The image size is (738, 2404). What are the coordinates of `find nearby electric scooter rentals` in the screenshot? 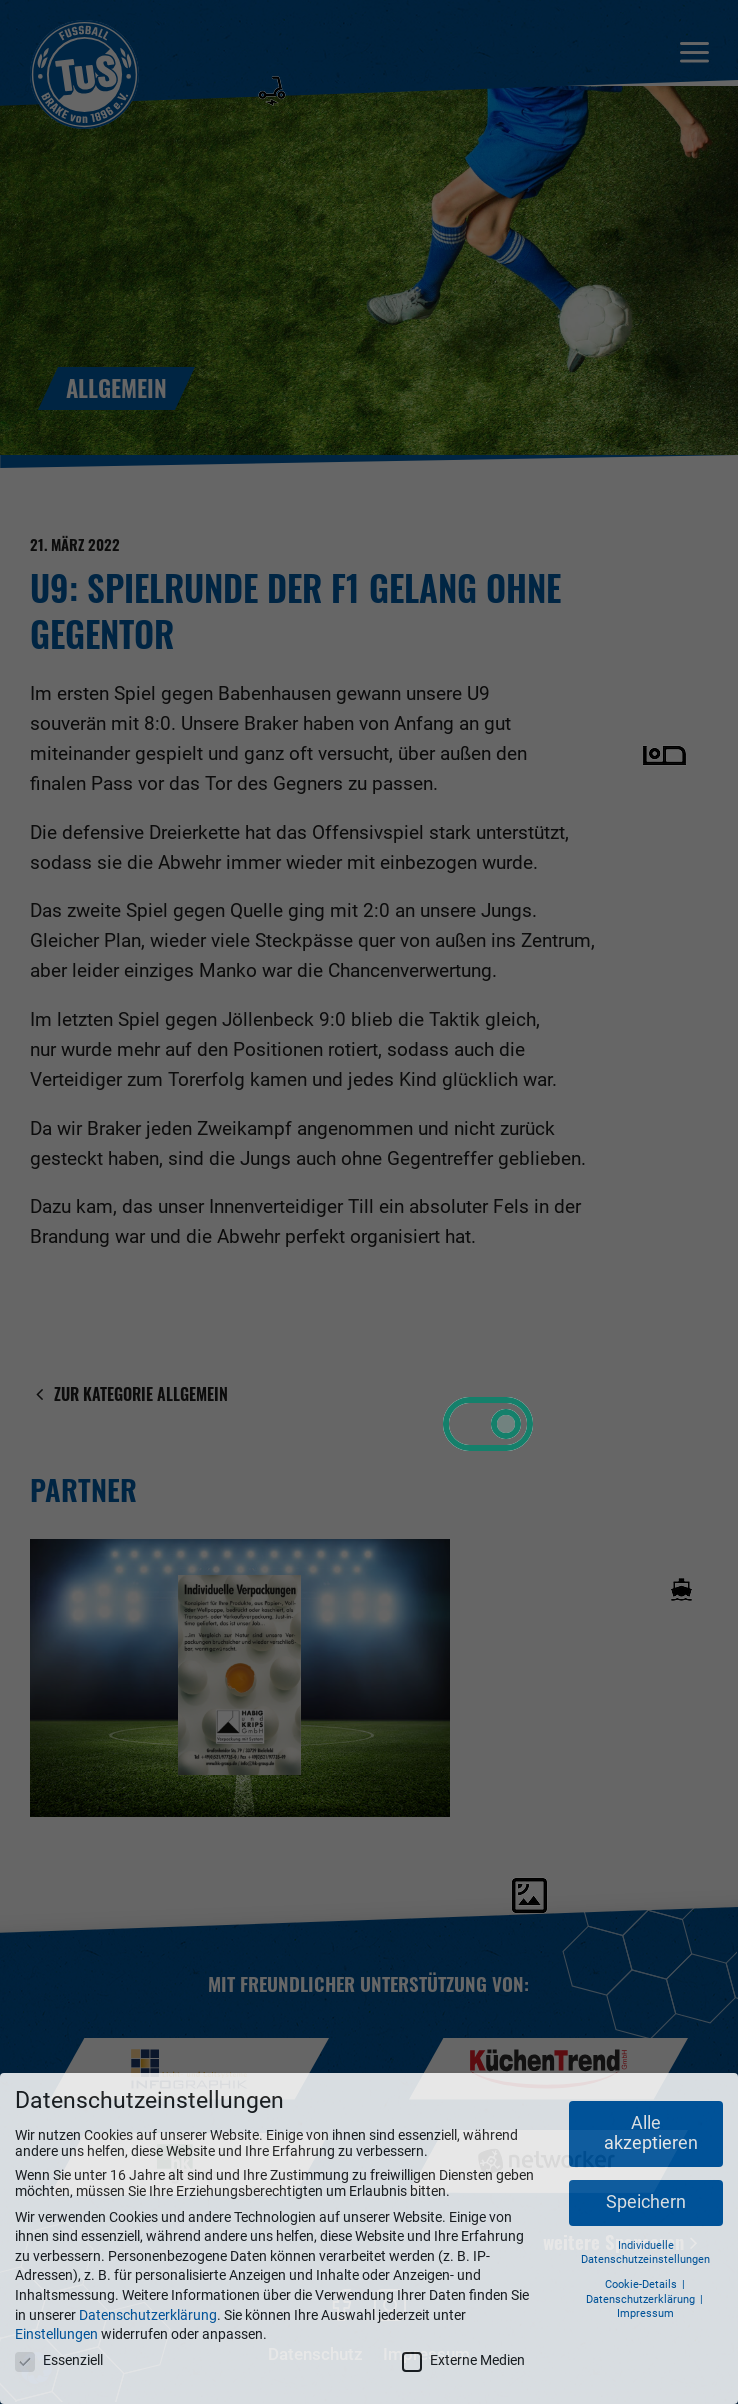 It's located at (272, 91).